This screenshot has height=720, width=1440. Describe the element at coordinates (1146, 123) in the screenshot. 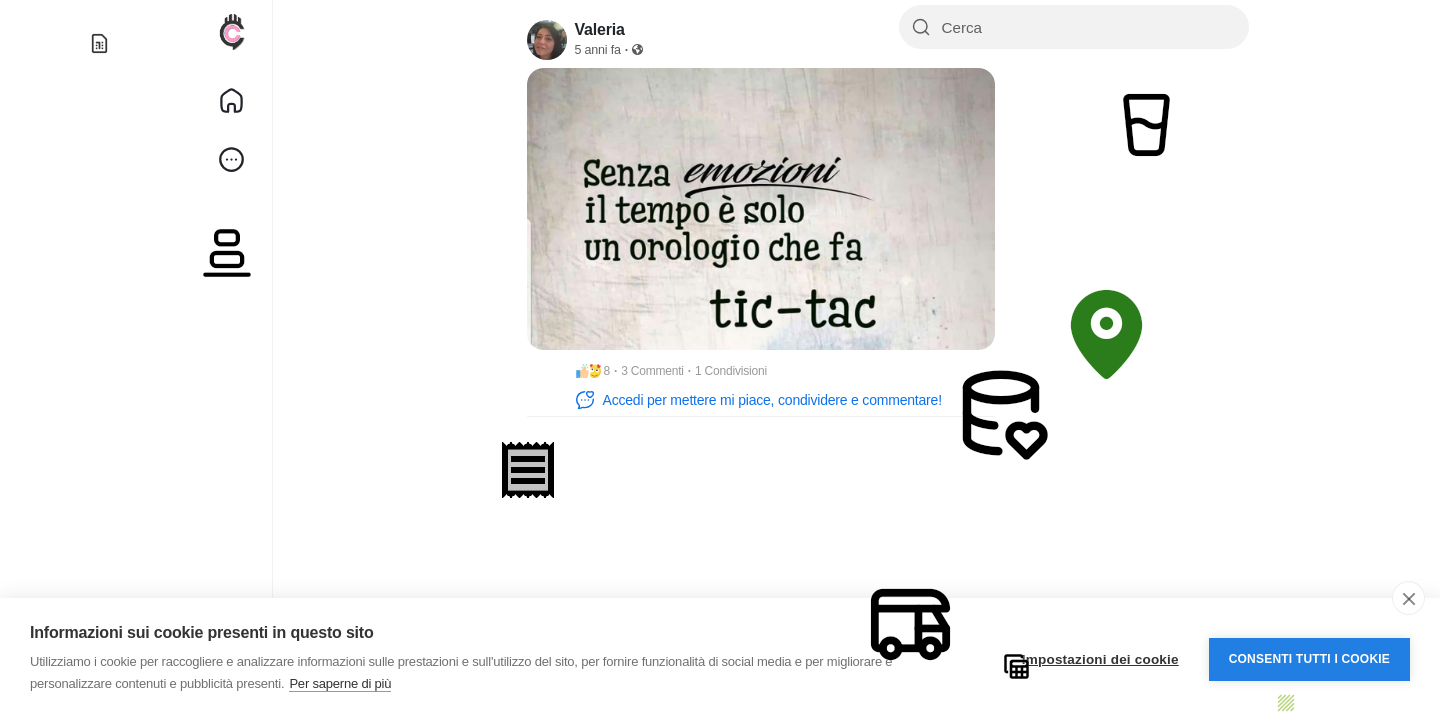

I see `track your daily water intake` at that location.